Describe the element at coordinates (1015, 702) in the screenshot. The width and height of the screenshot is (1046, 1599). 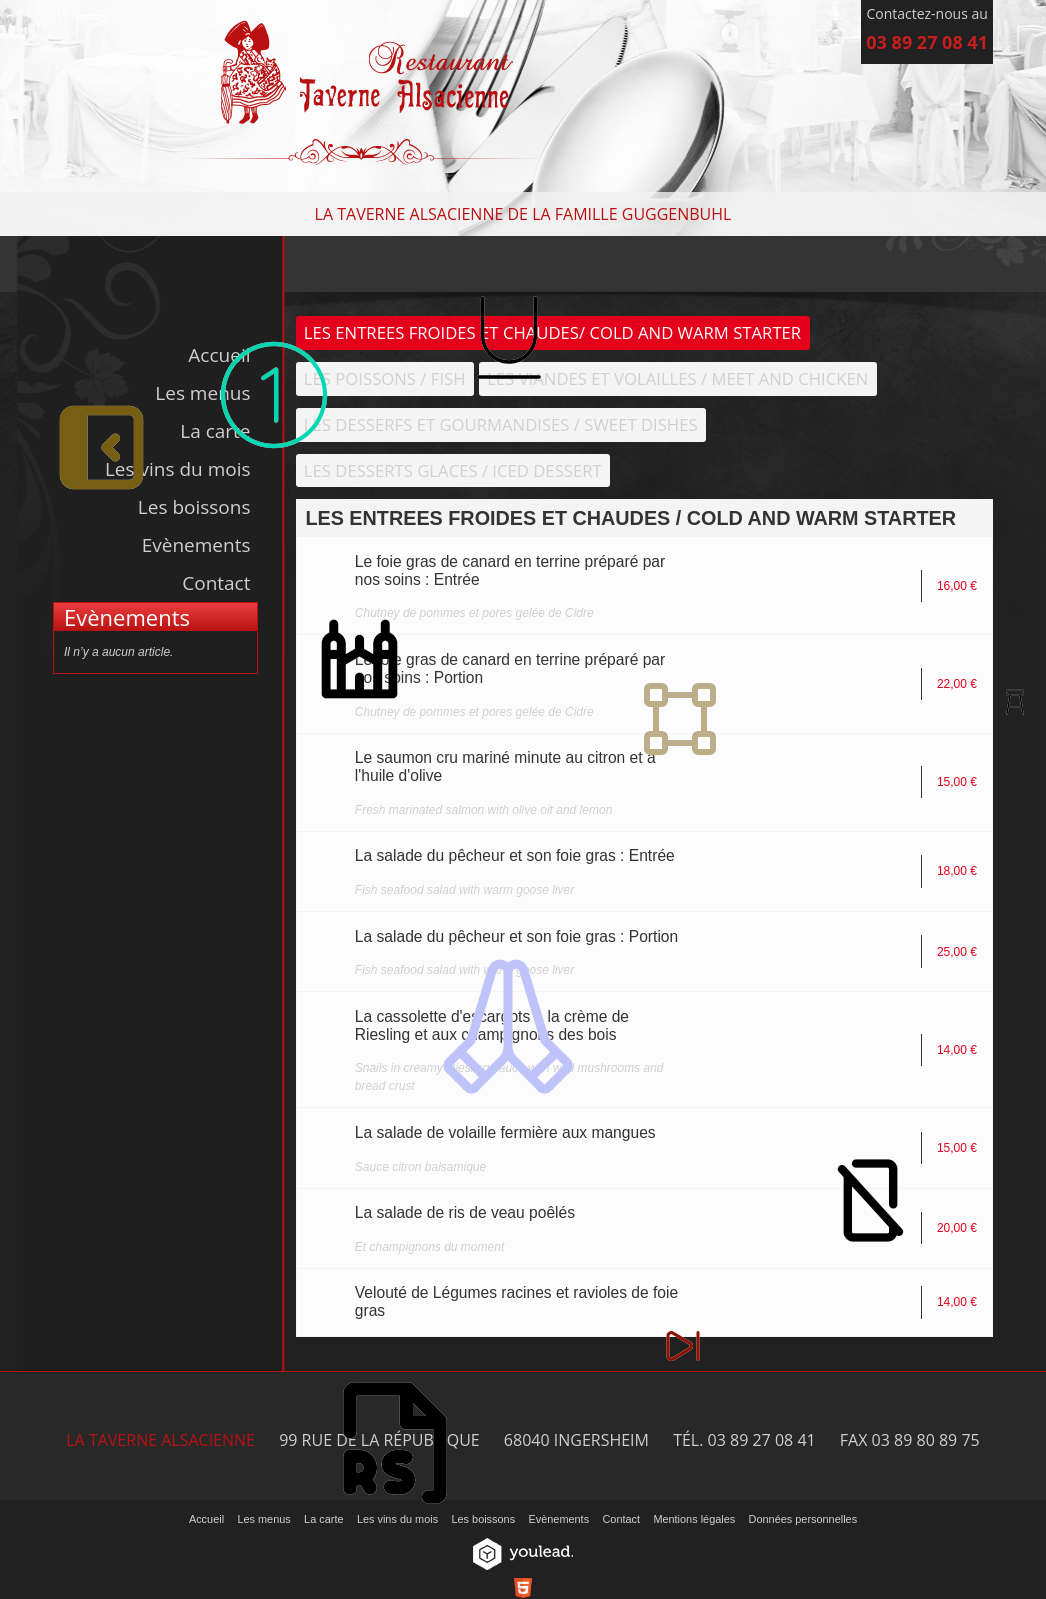
I see `browse furniture or seating options` at that location.